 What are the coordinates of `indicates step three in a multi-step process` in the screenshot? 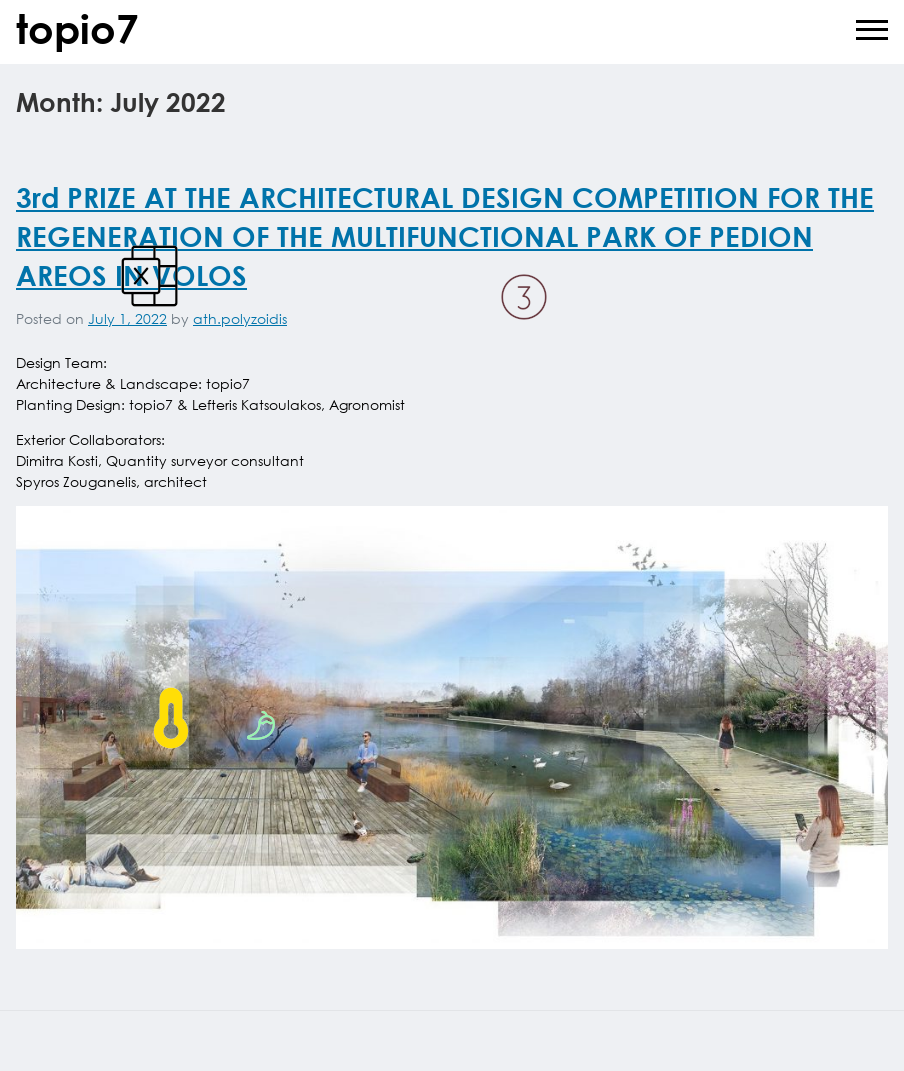 It's located at (524, 297).